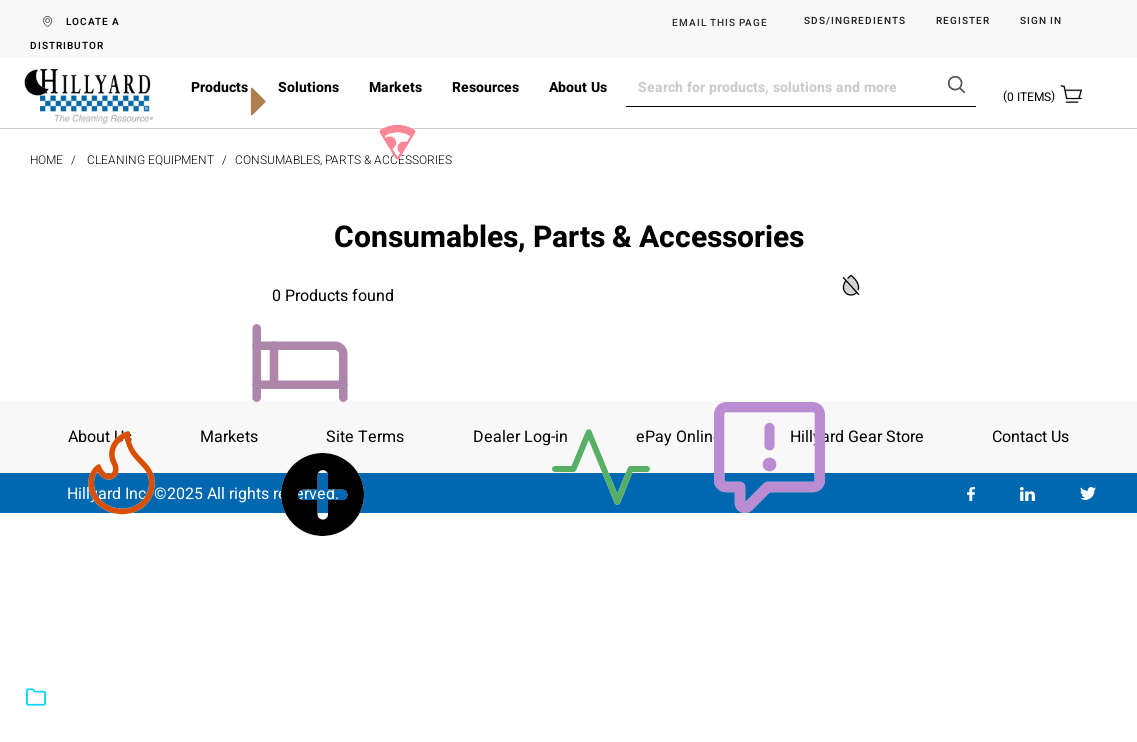  I want to click on add a new item to your feed, so click(322, 494).